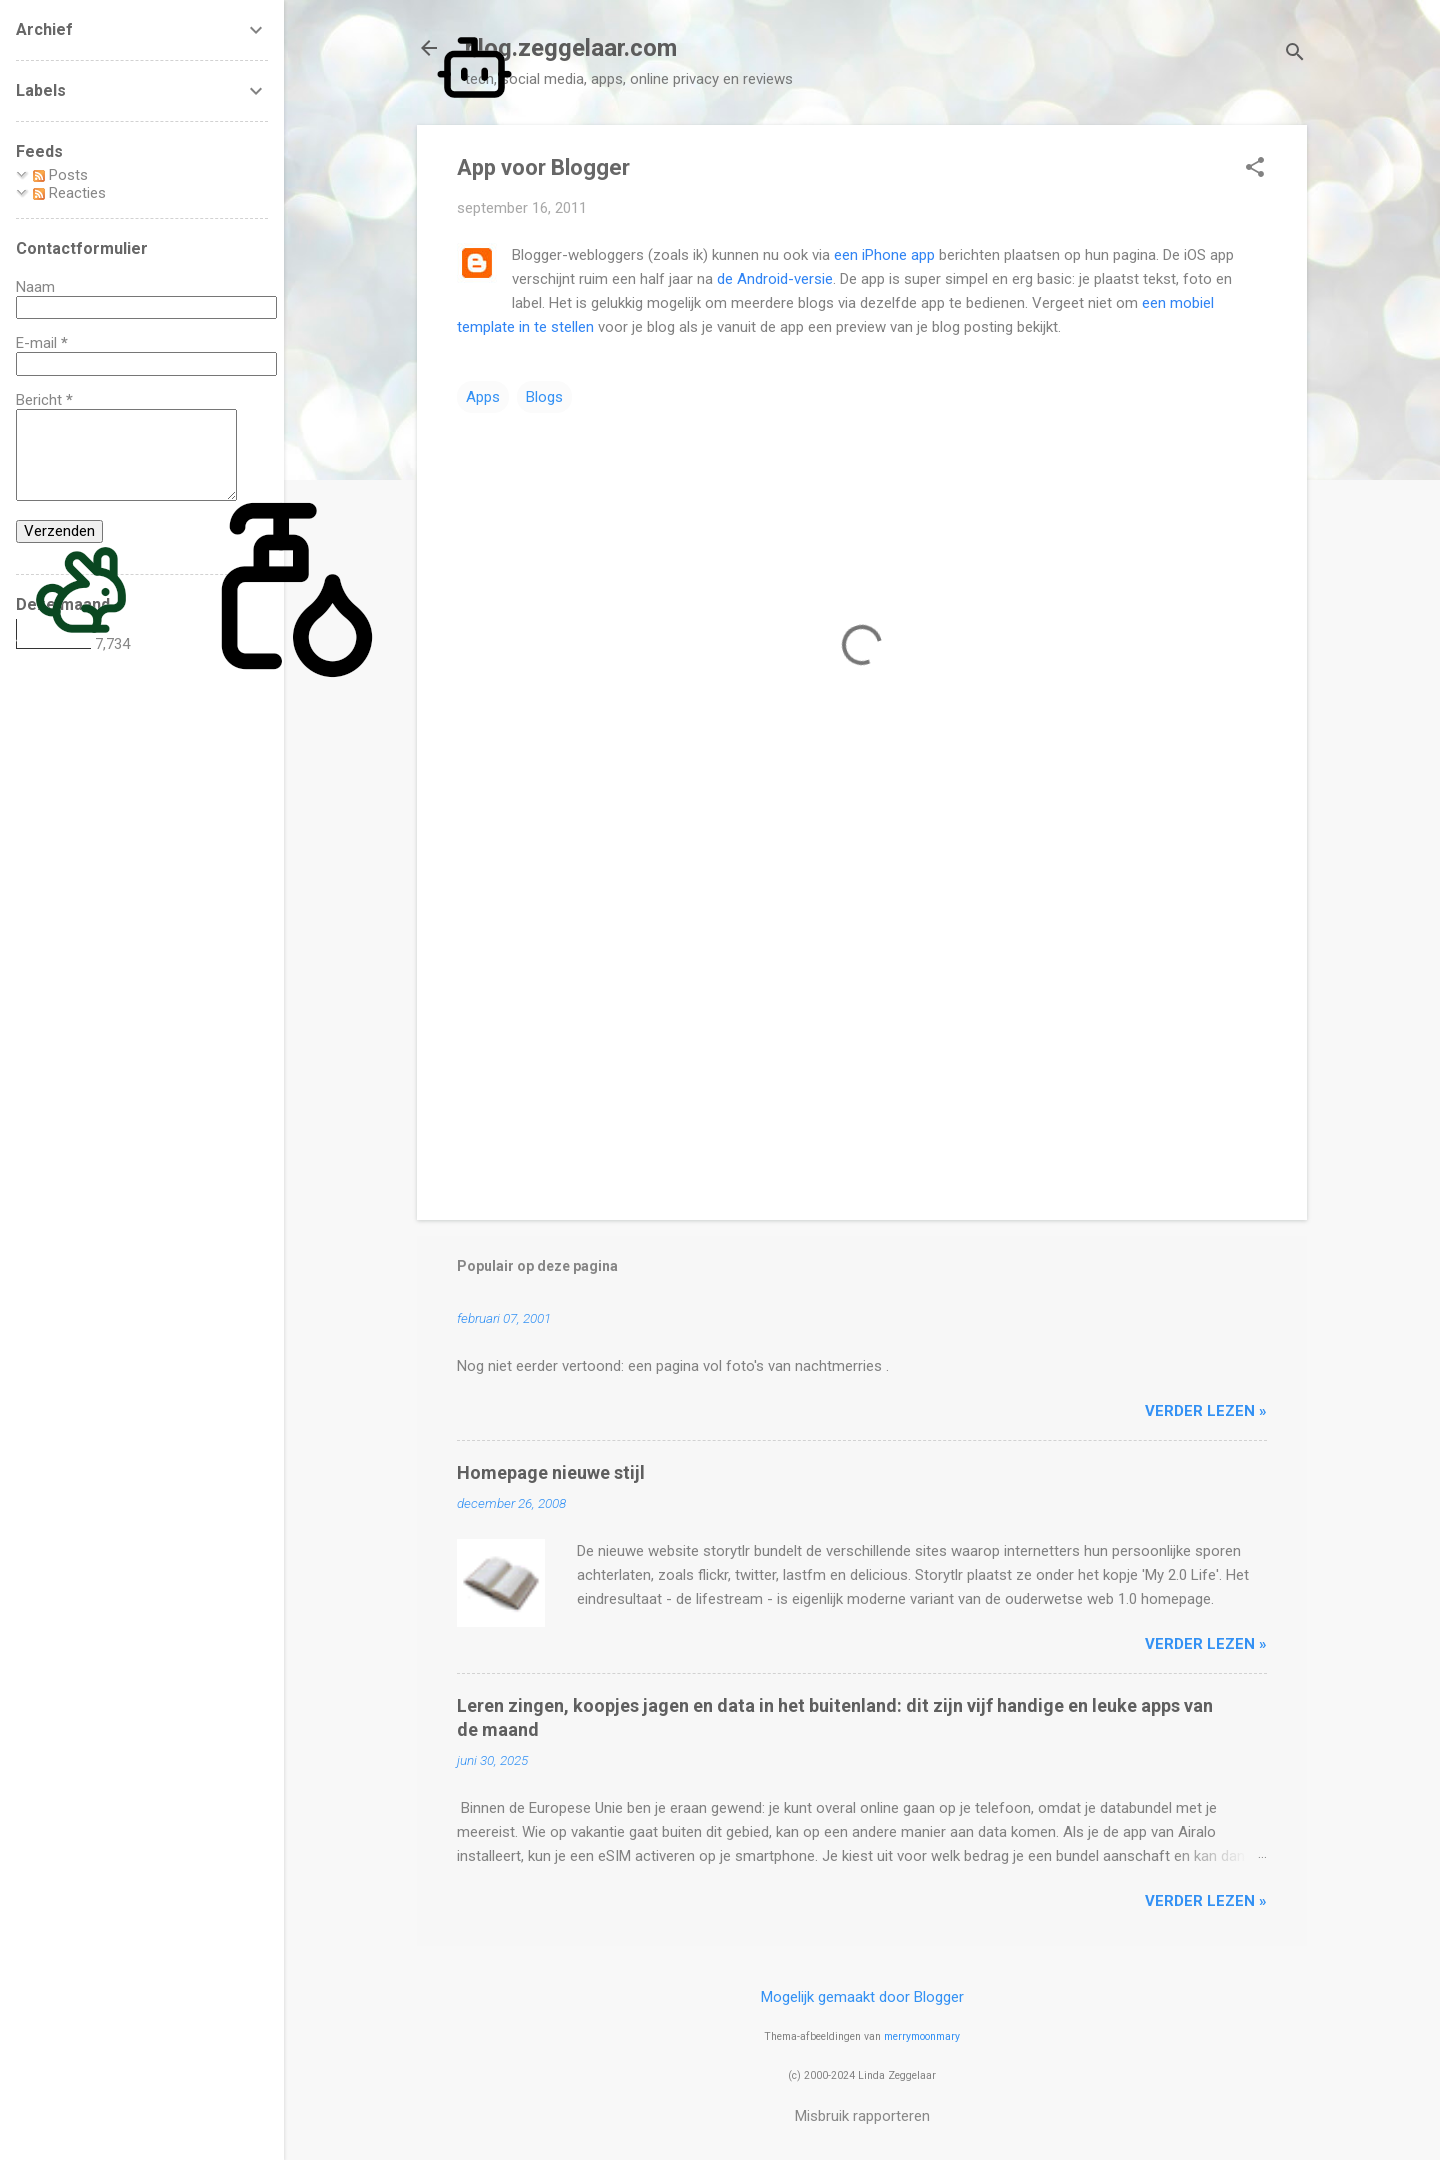 The height and width of the screenshot is (2160, 1440). I want to click on access chatbot or AI assistant, so click(474, 67).